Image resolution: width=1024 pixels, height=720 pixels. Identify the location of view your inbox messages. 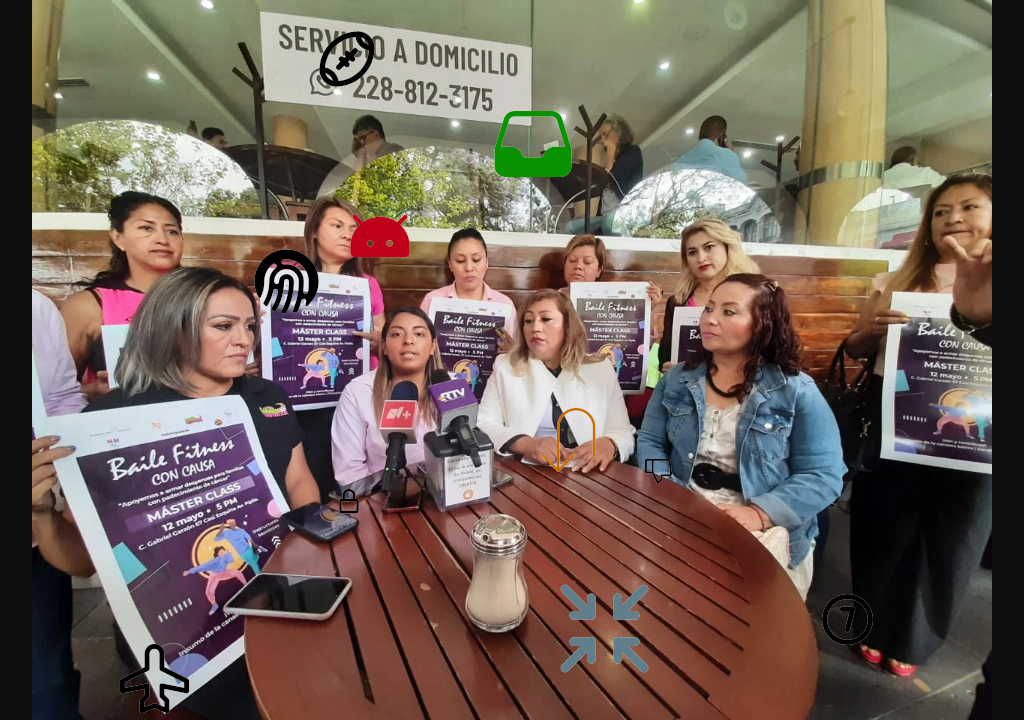
(533, 144).